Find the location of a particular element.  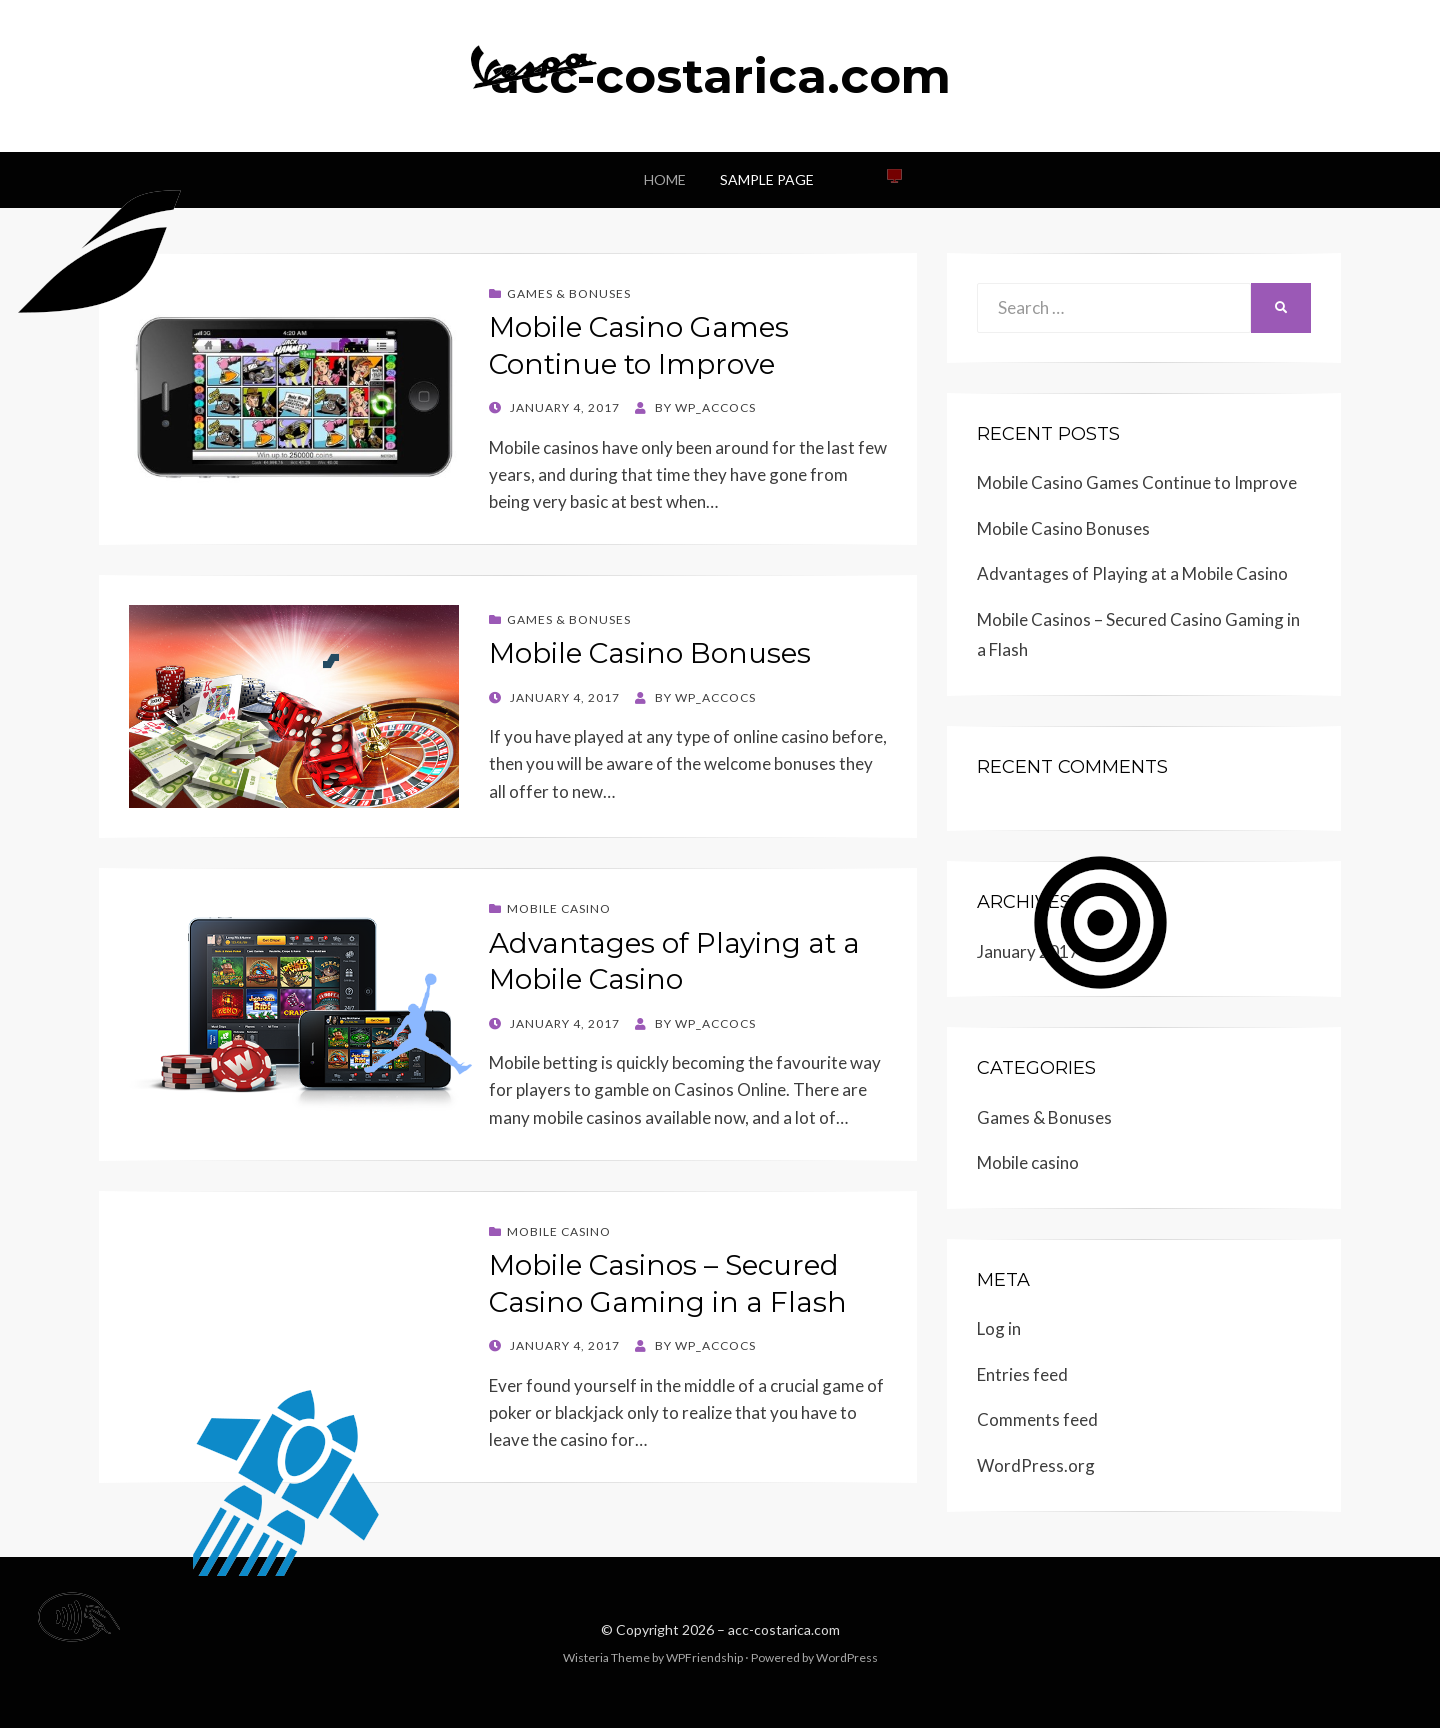

vespa brand logo is located at coordinates (534, 67).